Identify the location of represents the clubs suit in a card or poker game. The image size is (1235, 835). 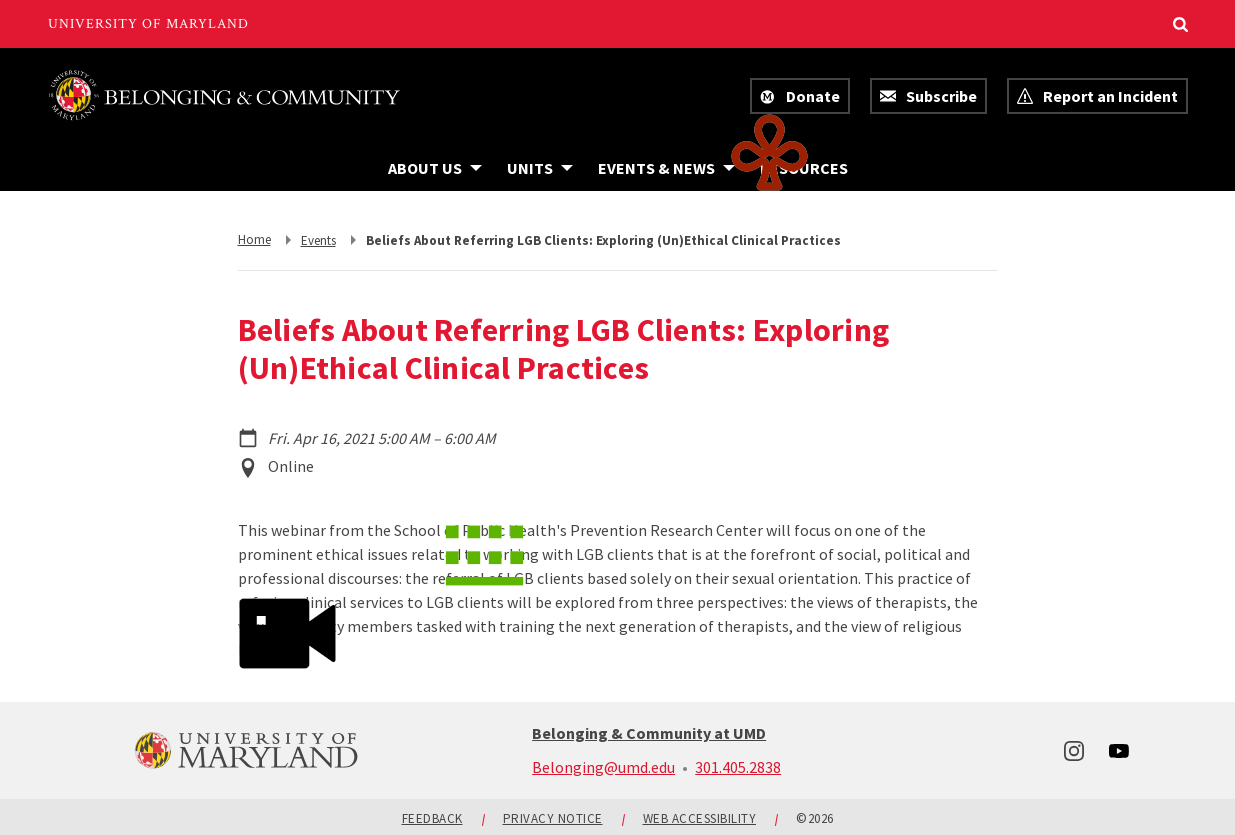
(769, 152).